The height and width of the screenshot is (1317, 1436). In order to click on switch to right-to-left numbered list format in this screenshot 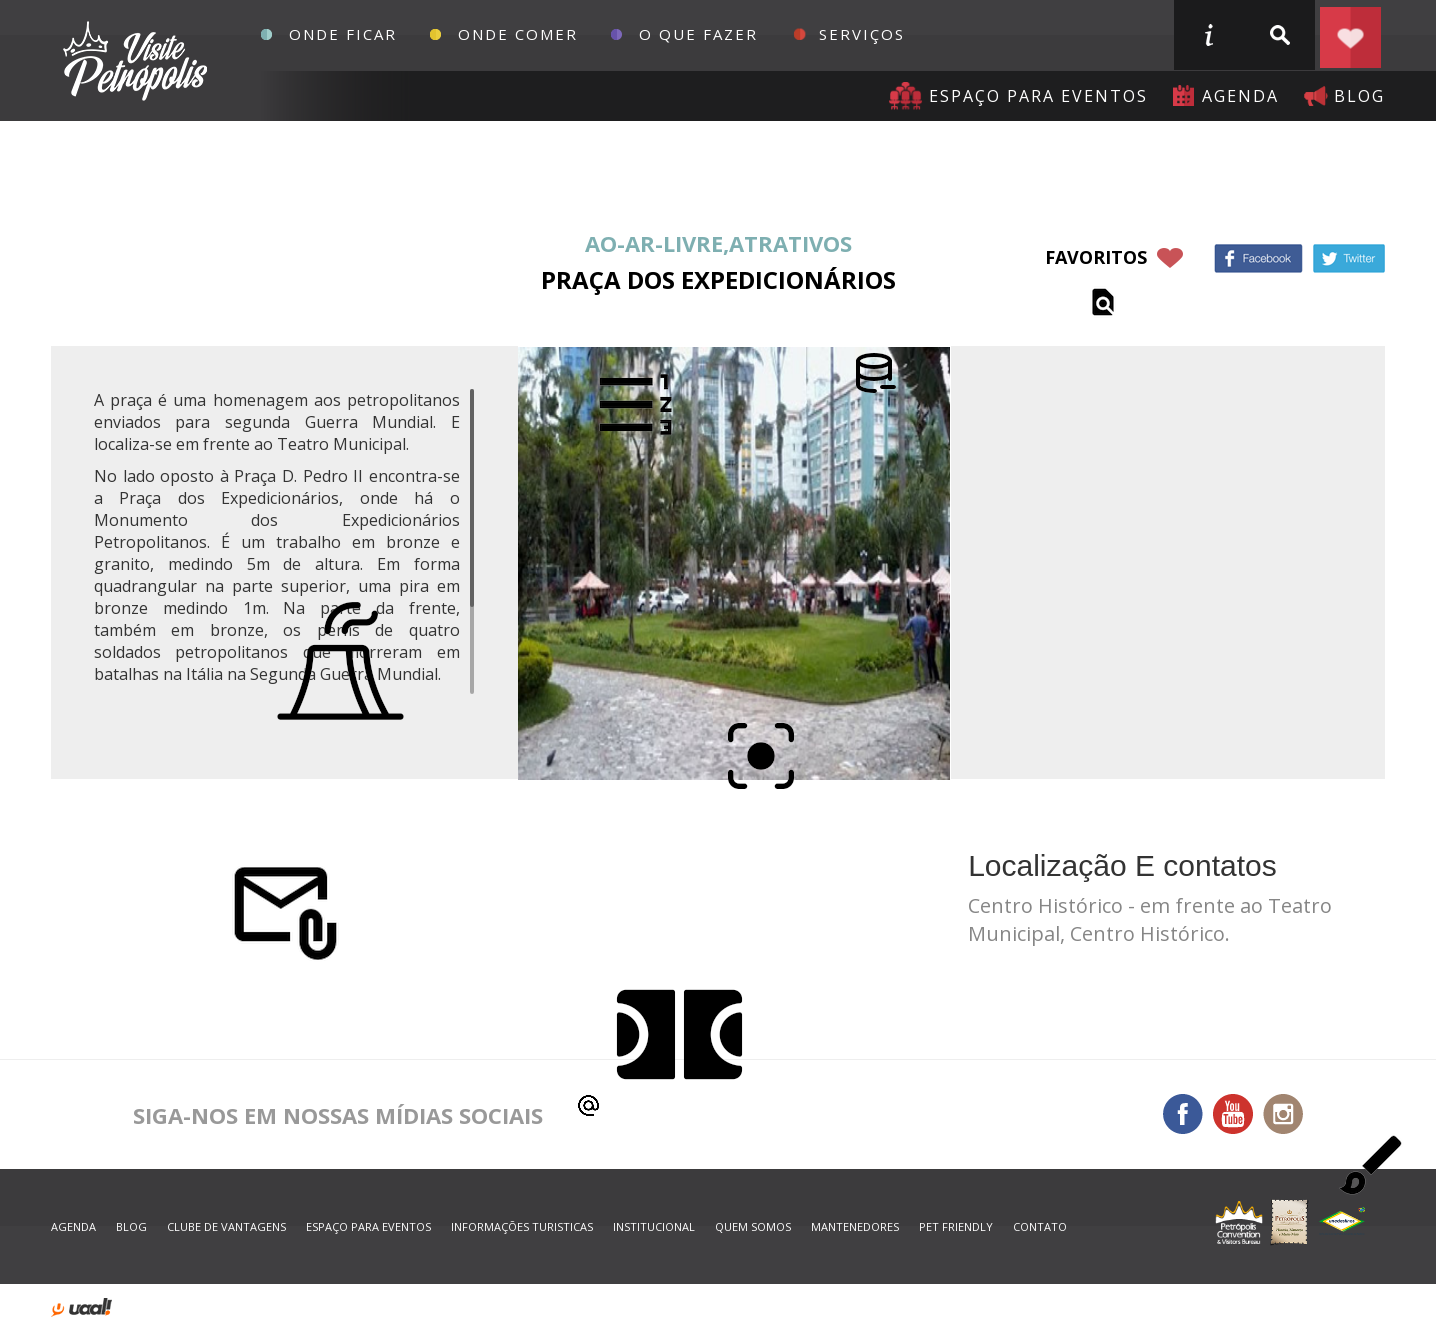, I will do `click(637, 404)`.